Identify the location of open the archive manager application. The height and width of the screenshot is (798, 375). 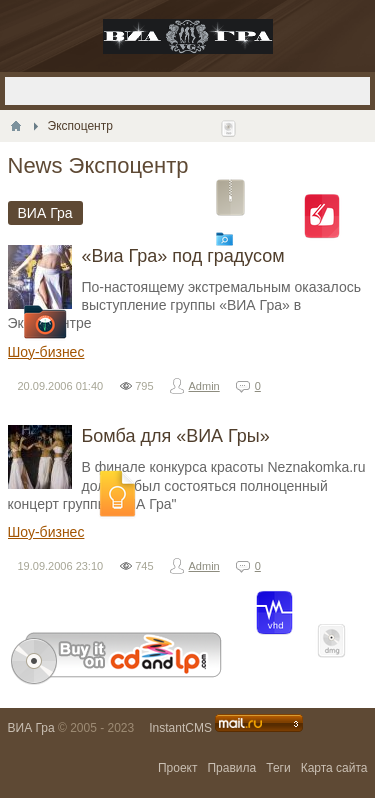
(230, 197).